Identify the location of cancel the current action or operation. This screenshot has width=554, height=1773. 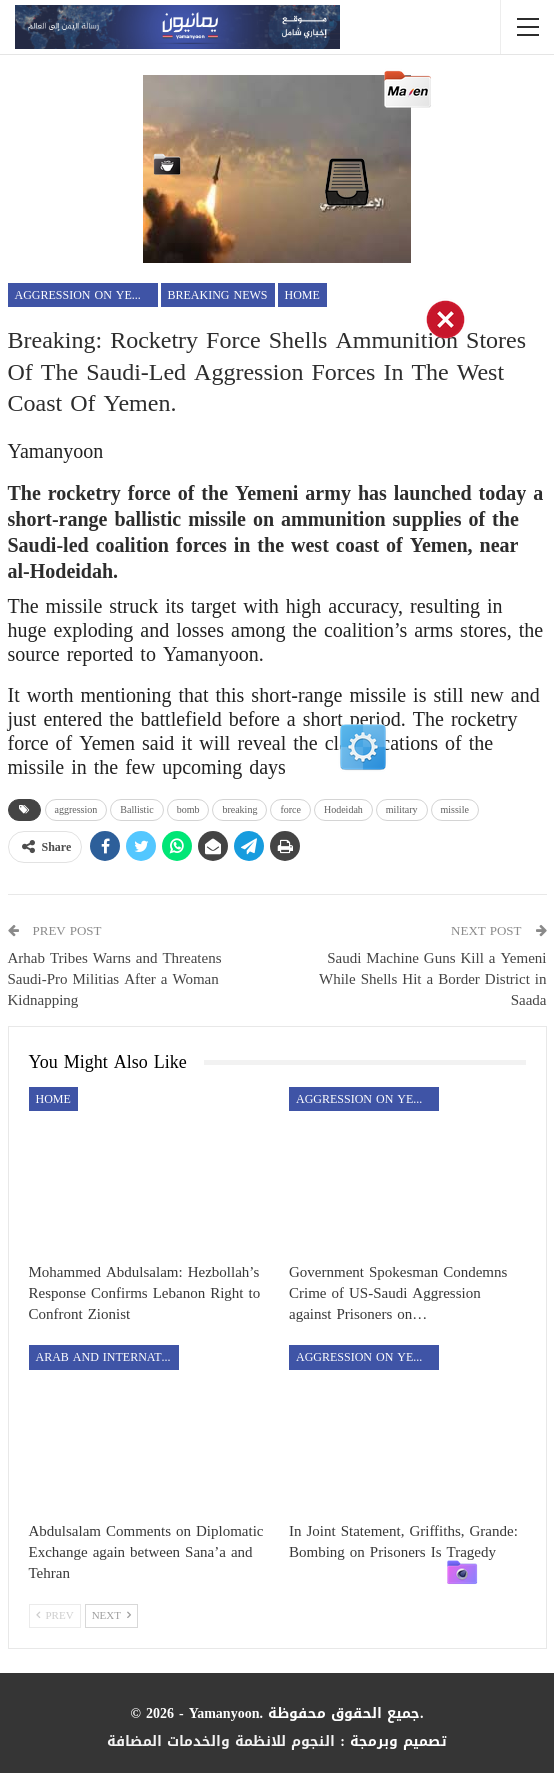
(445, 319).